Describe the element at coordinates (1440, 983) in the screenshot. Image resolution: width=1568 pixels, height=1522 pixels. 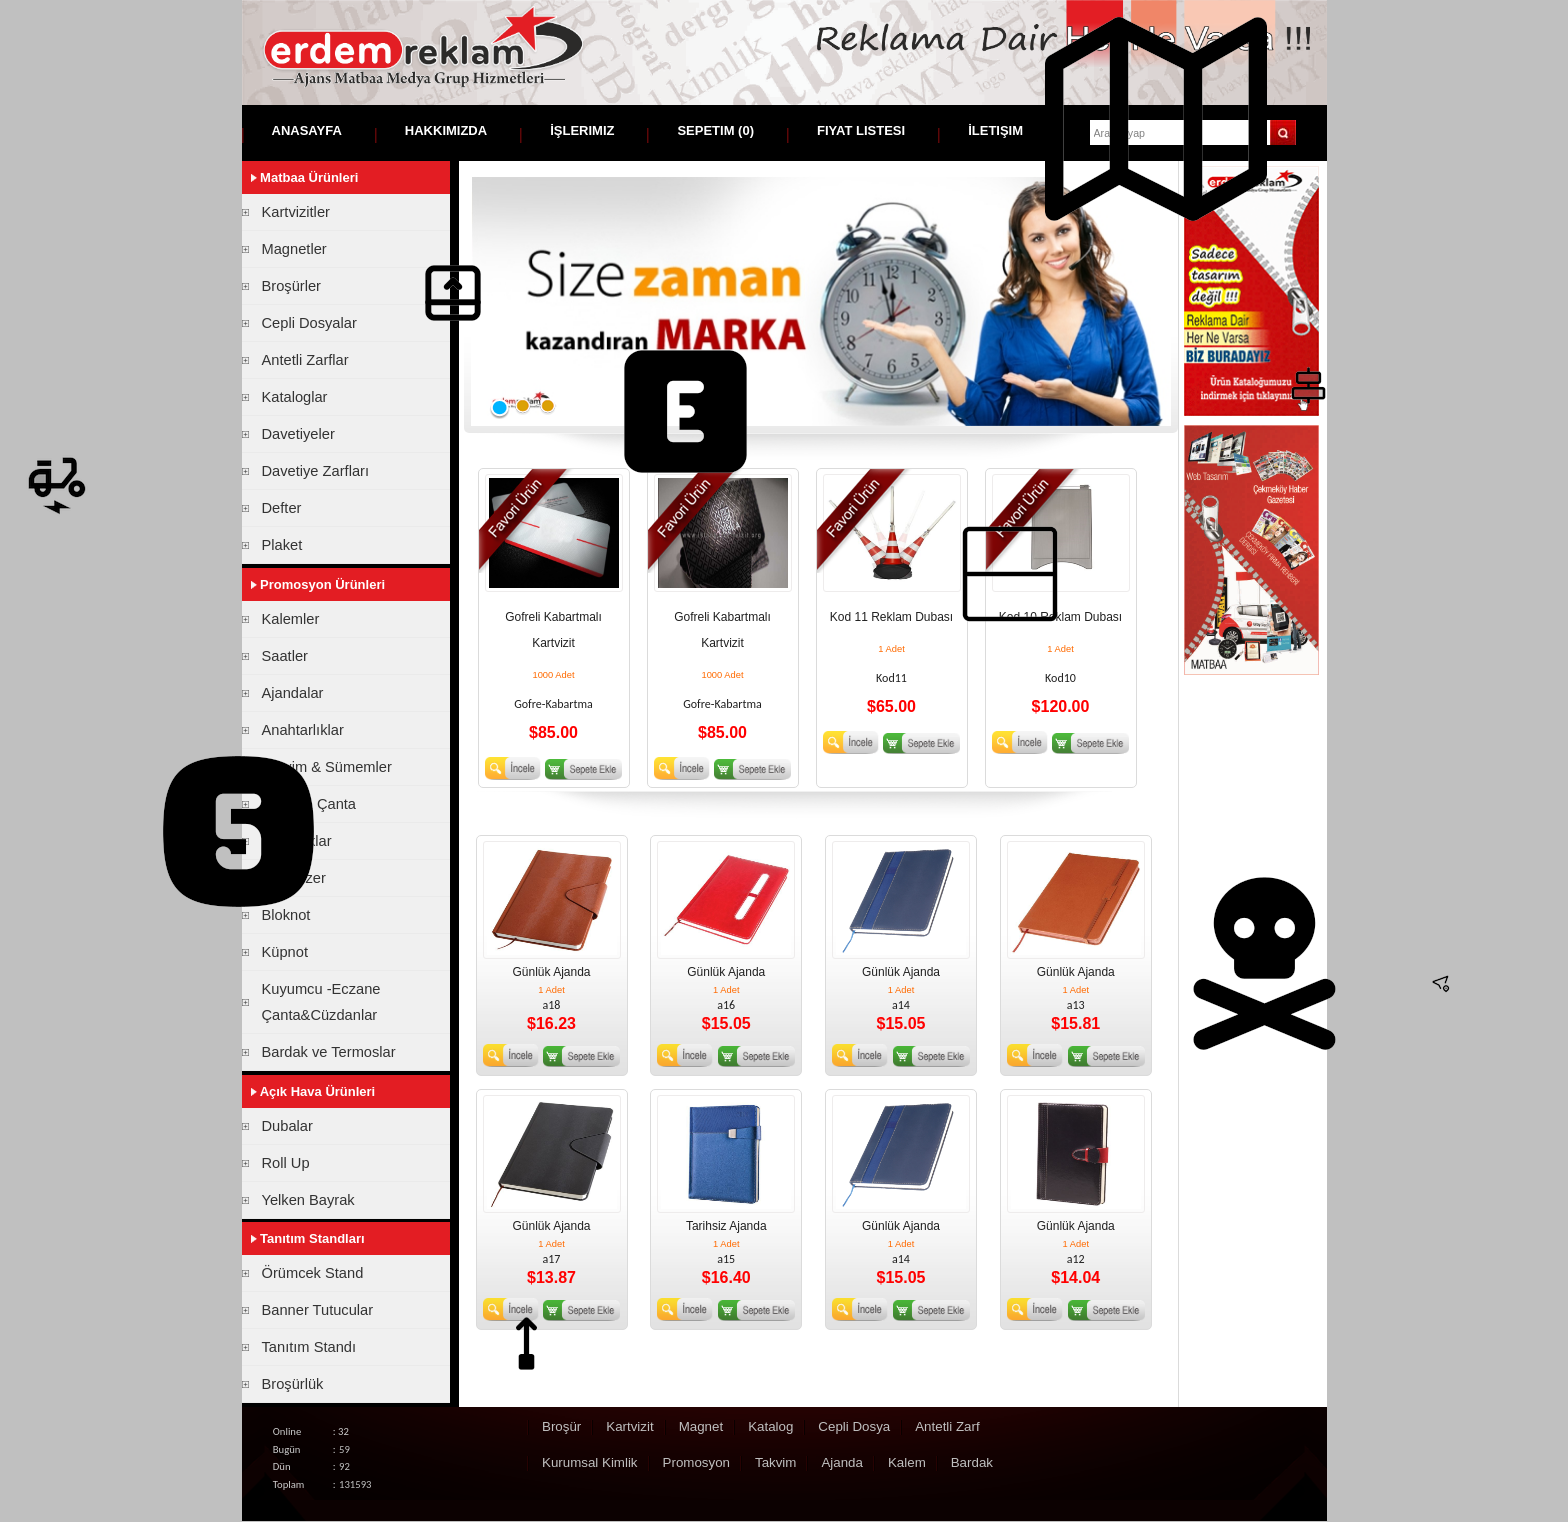
I see `send current location` at that location.